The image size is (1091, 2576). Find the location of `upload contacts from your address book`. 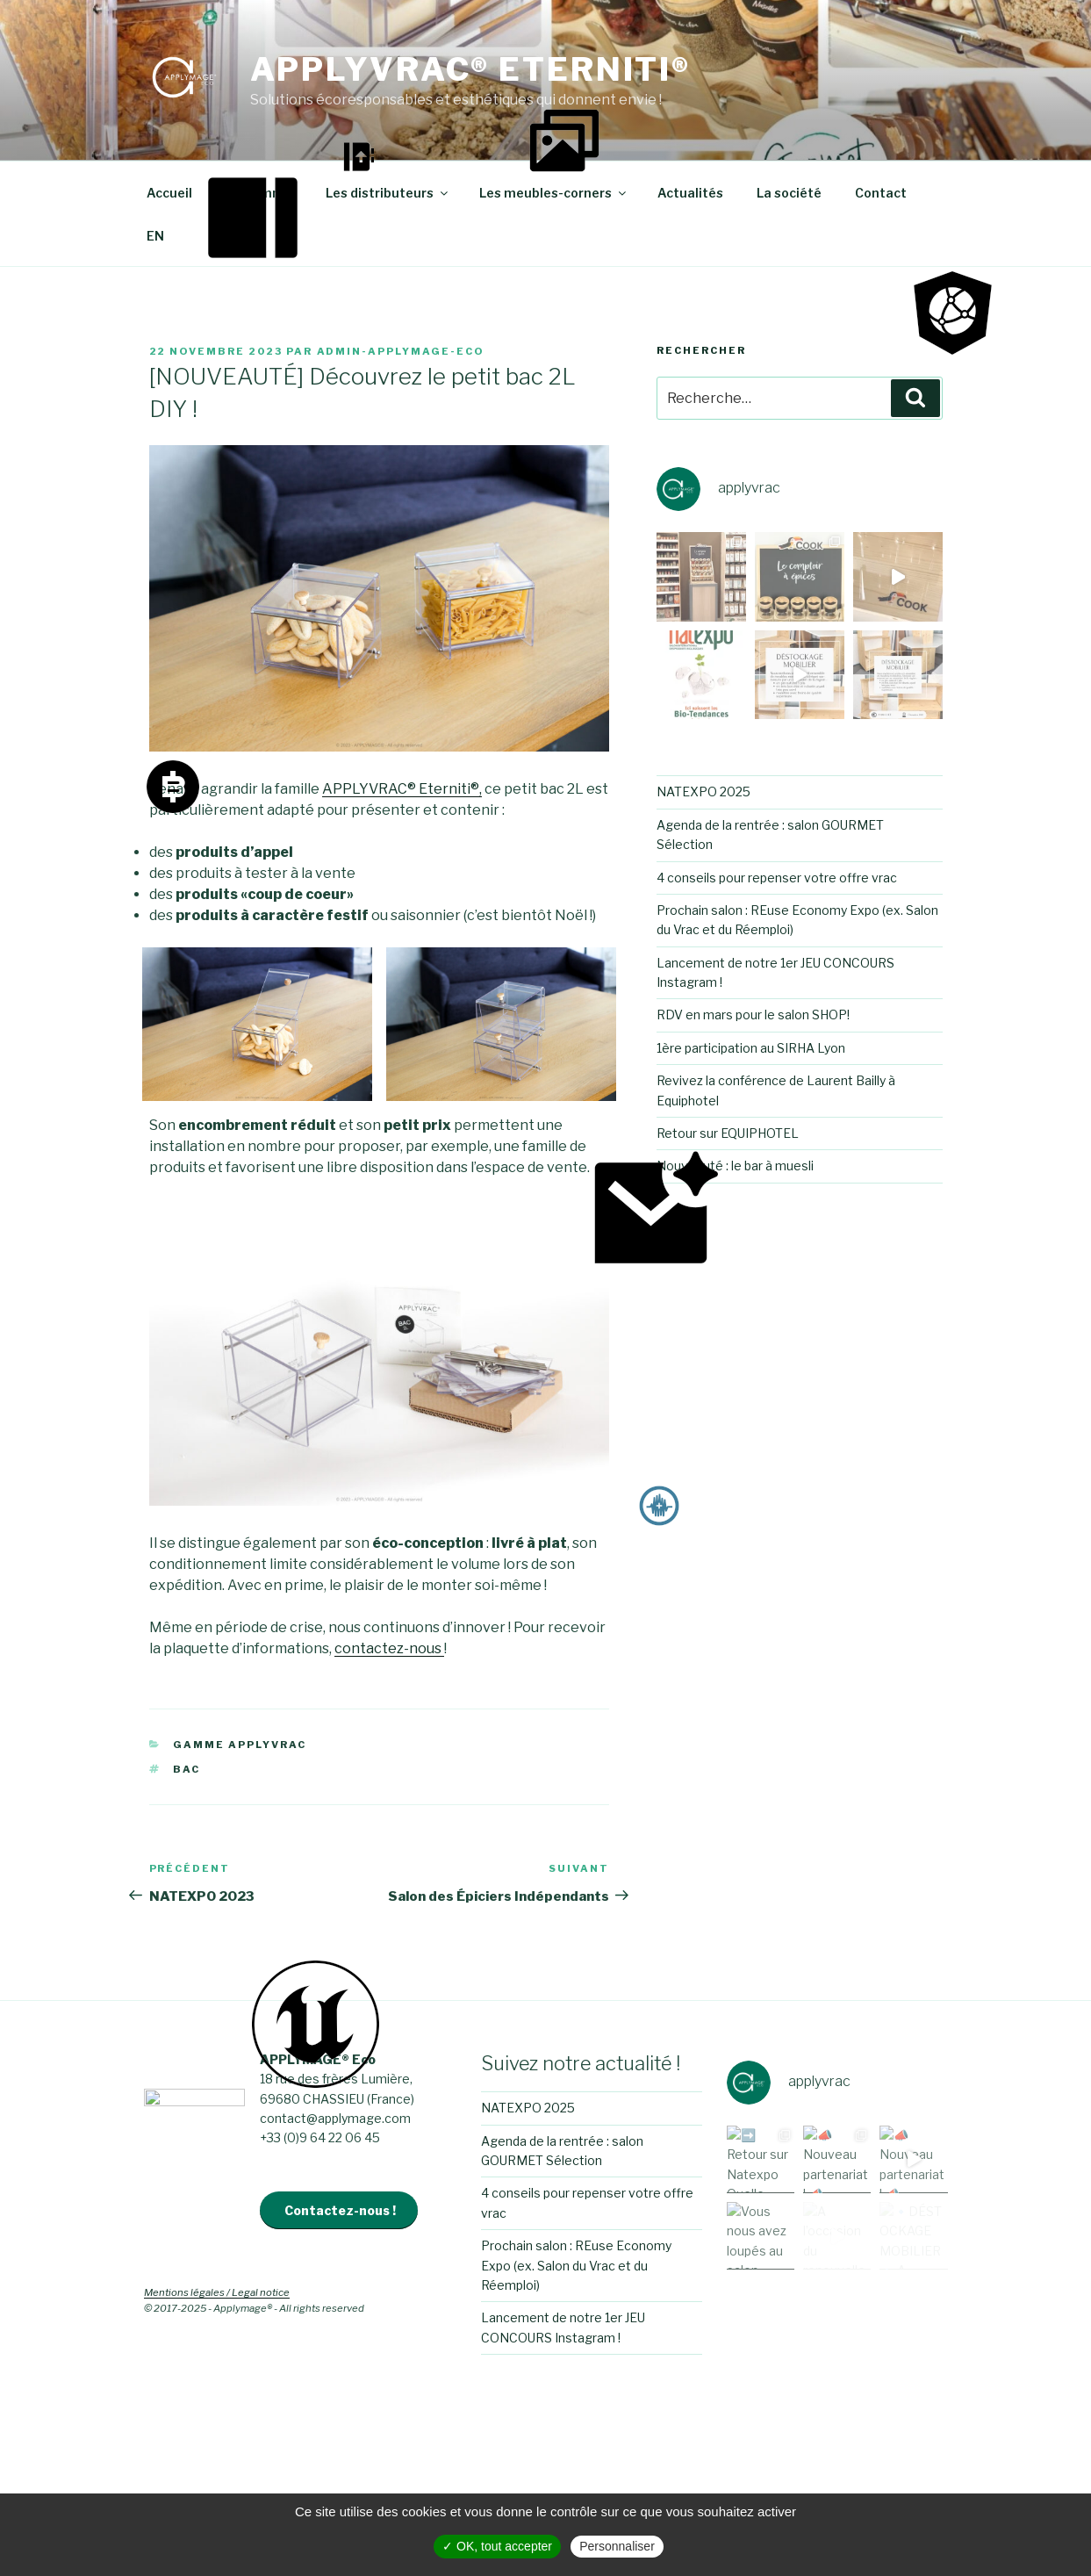

upload contacts from your address book is located at coordinates (356, 156).